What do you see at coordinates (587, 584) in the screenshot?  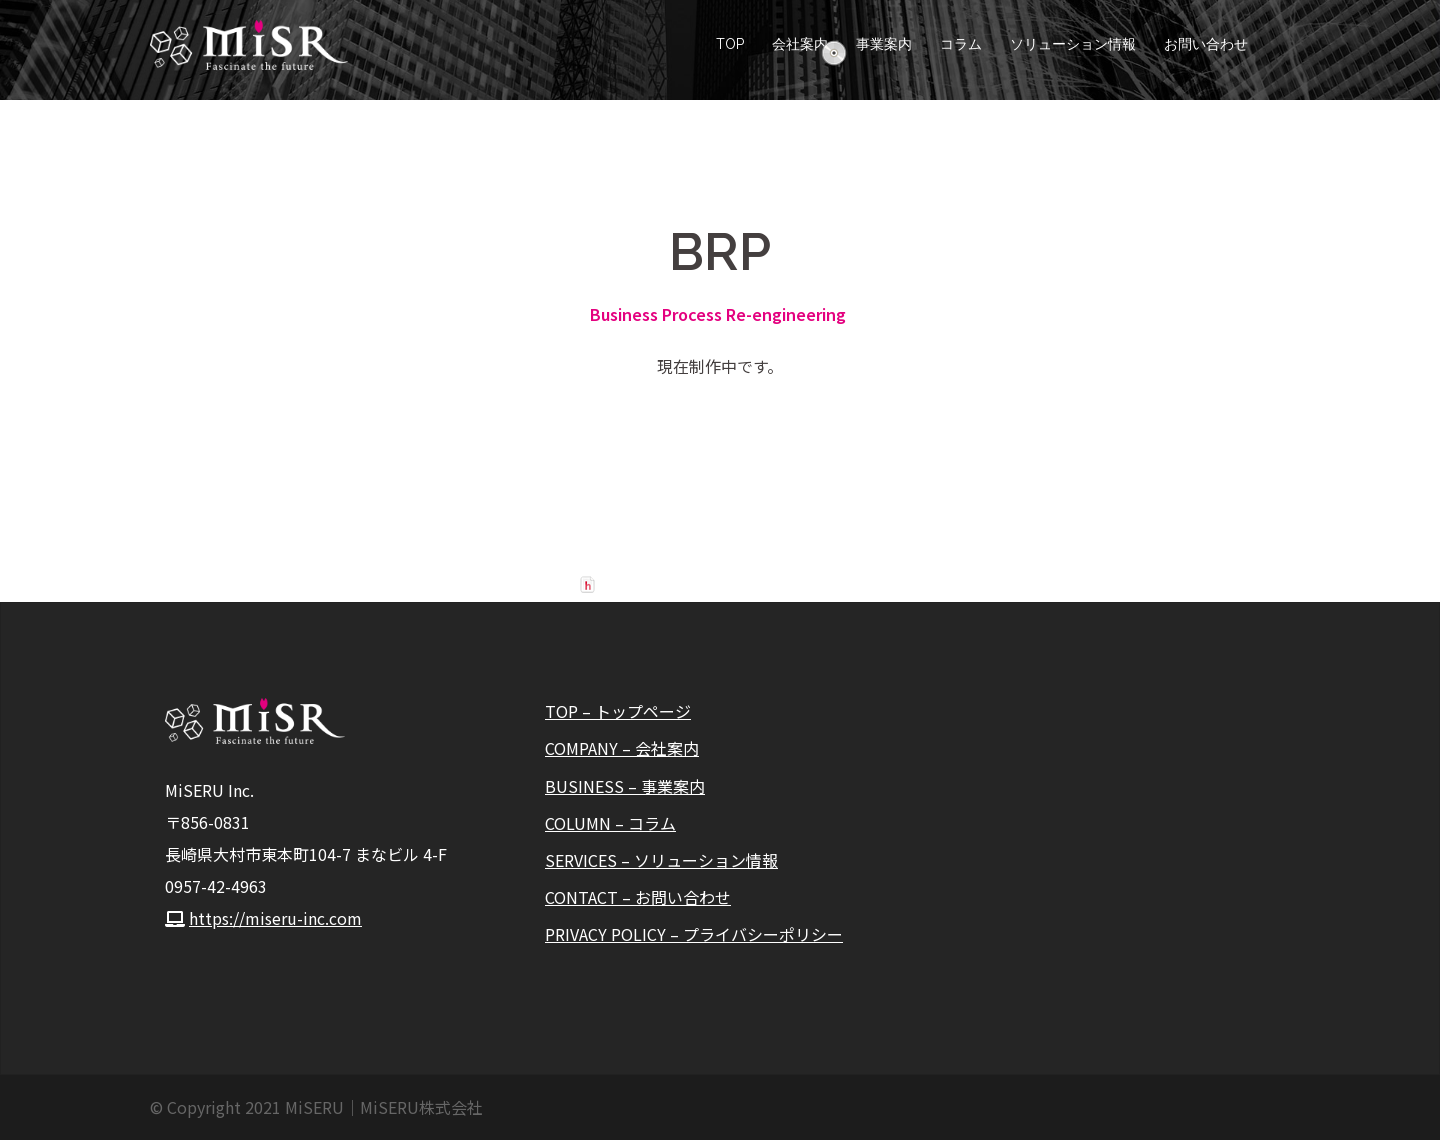 I see `c/c++ header file` at bounding box center [587, 584].